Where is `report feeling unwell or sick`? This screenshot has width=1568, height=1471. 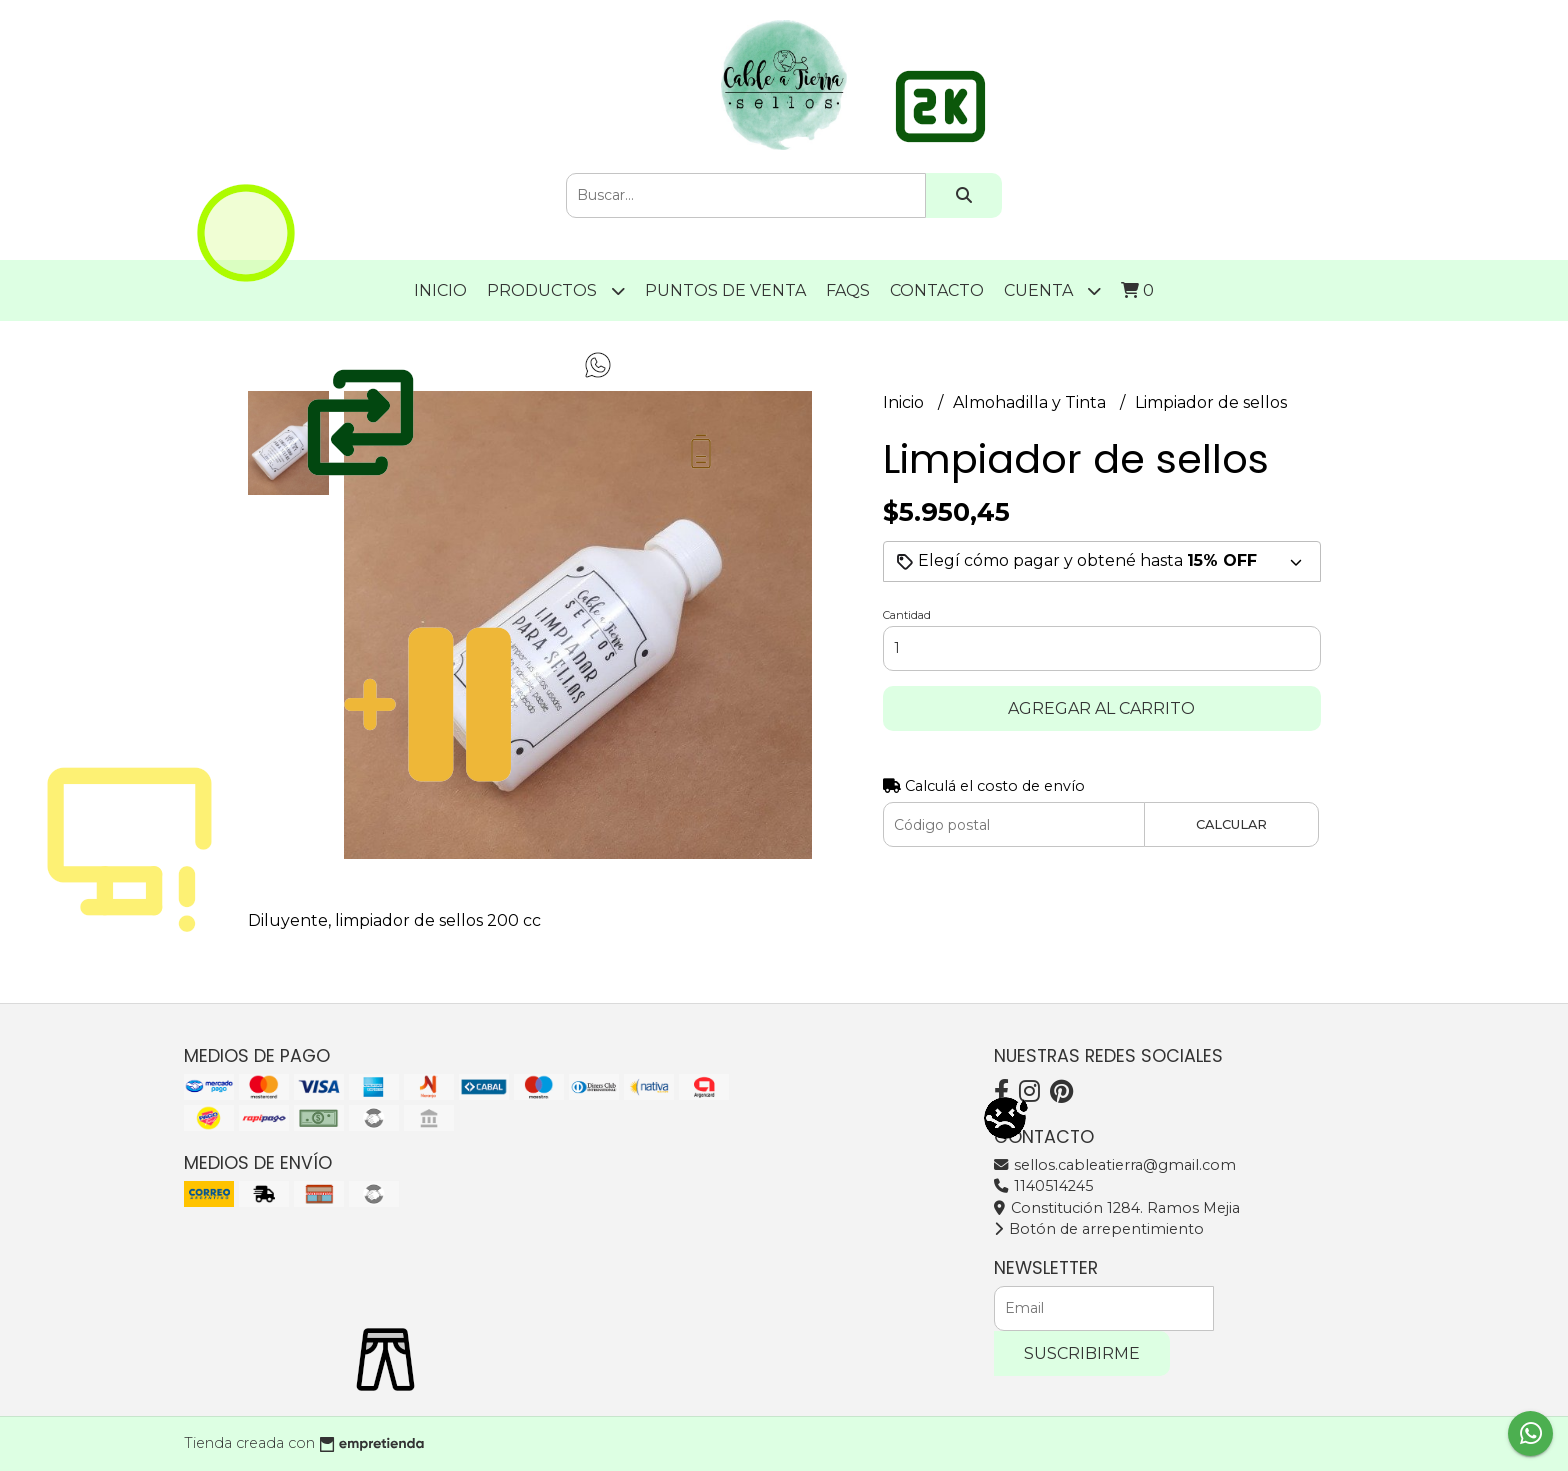 report feeling unwell or sick is located at coordinates (1005, 1118).